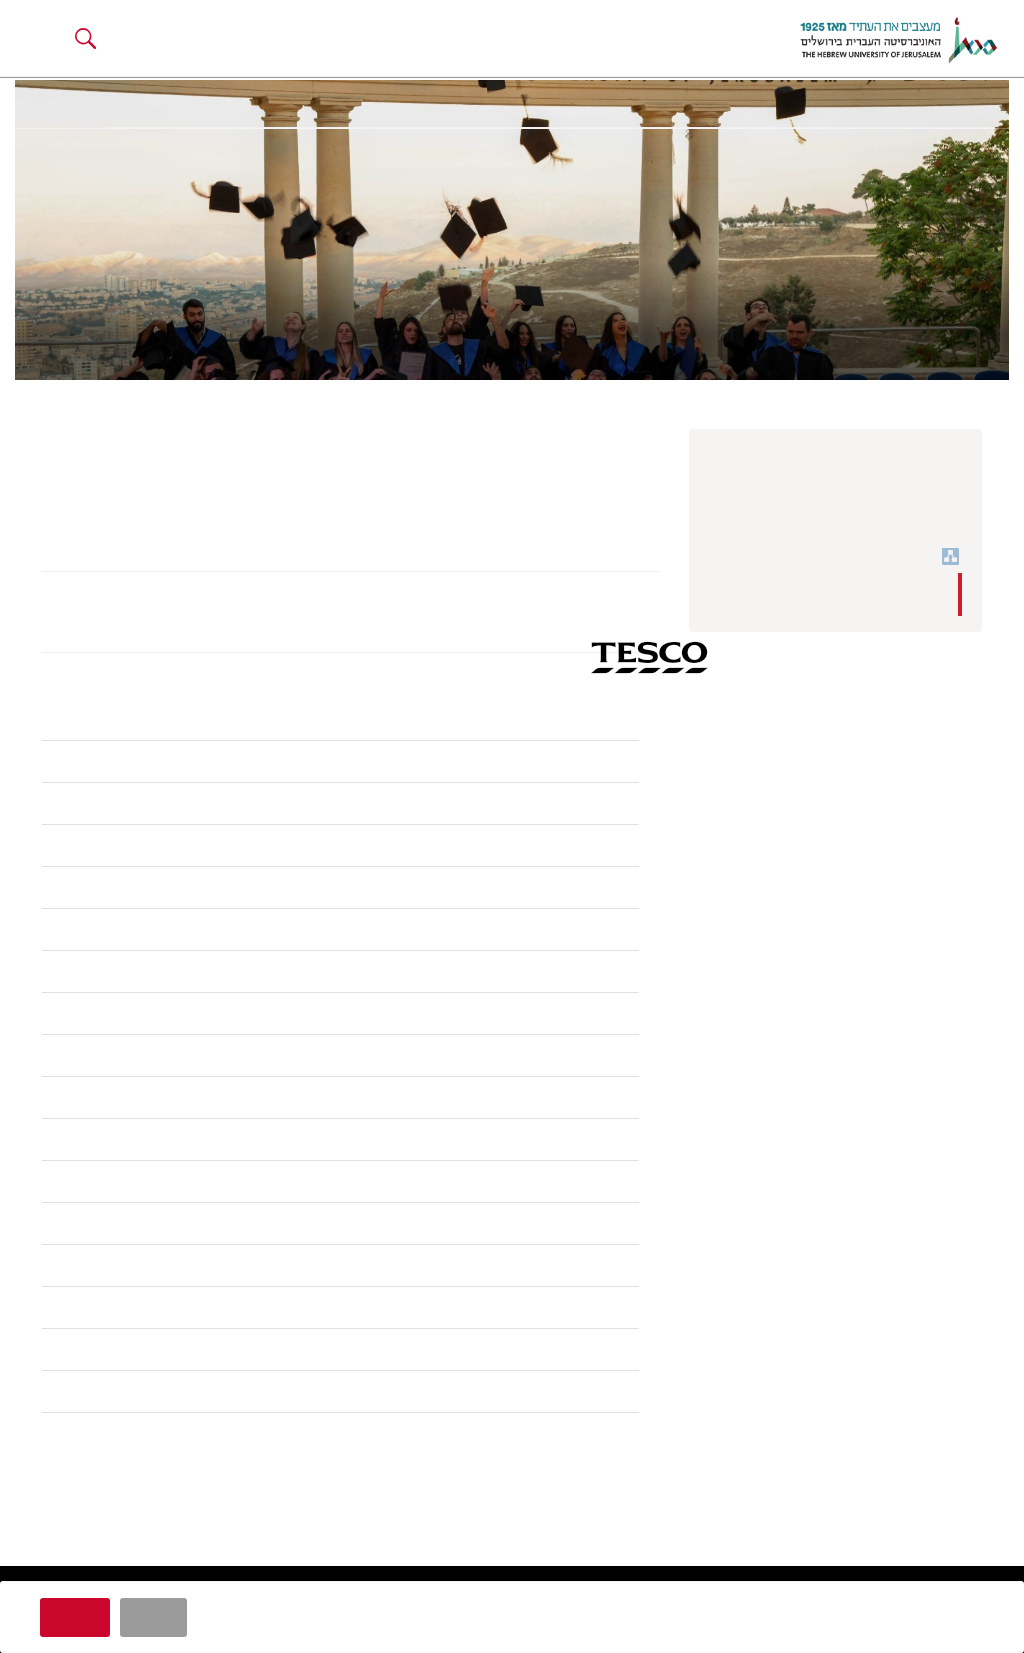 This screenshot has width=1024, height=1653. I want to click on open the Tesco app or website, so click(649, 657).